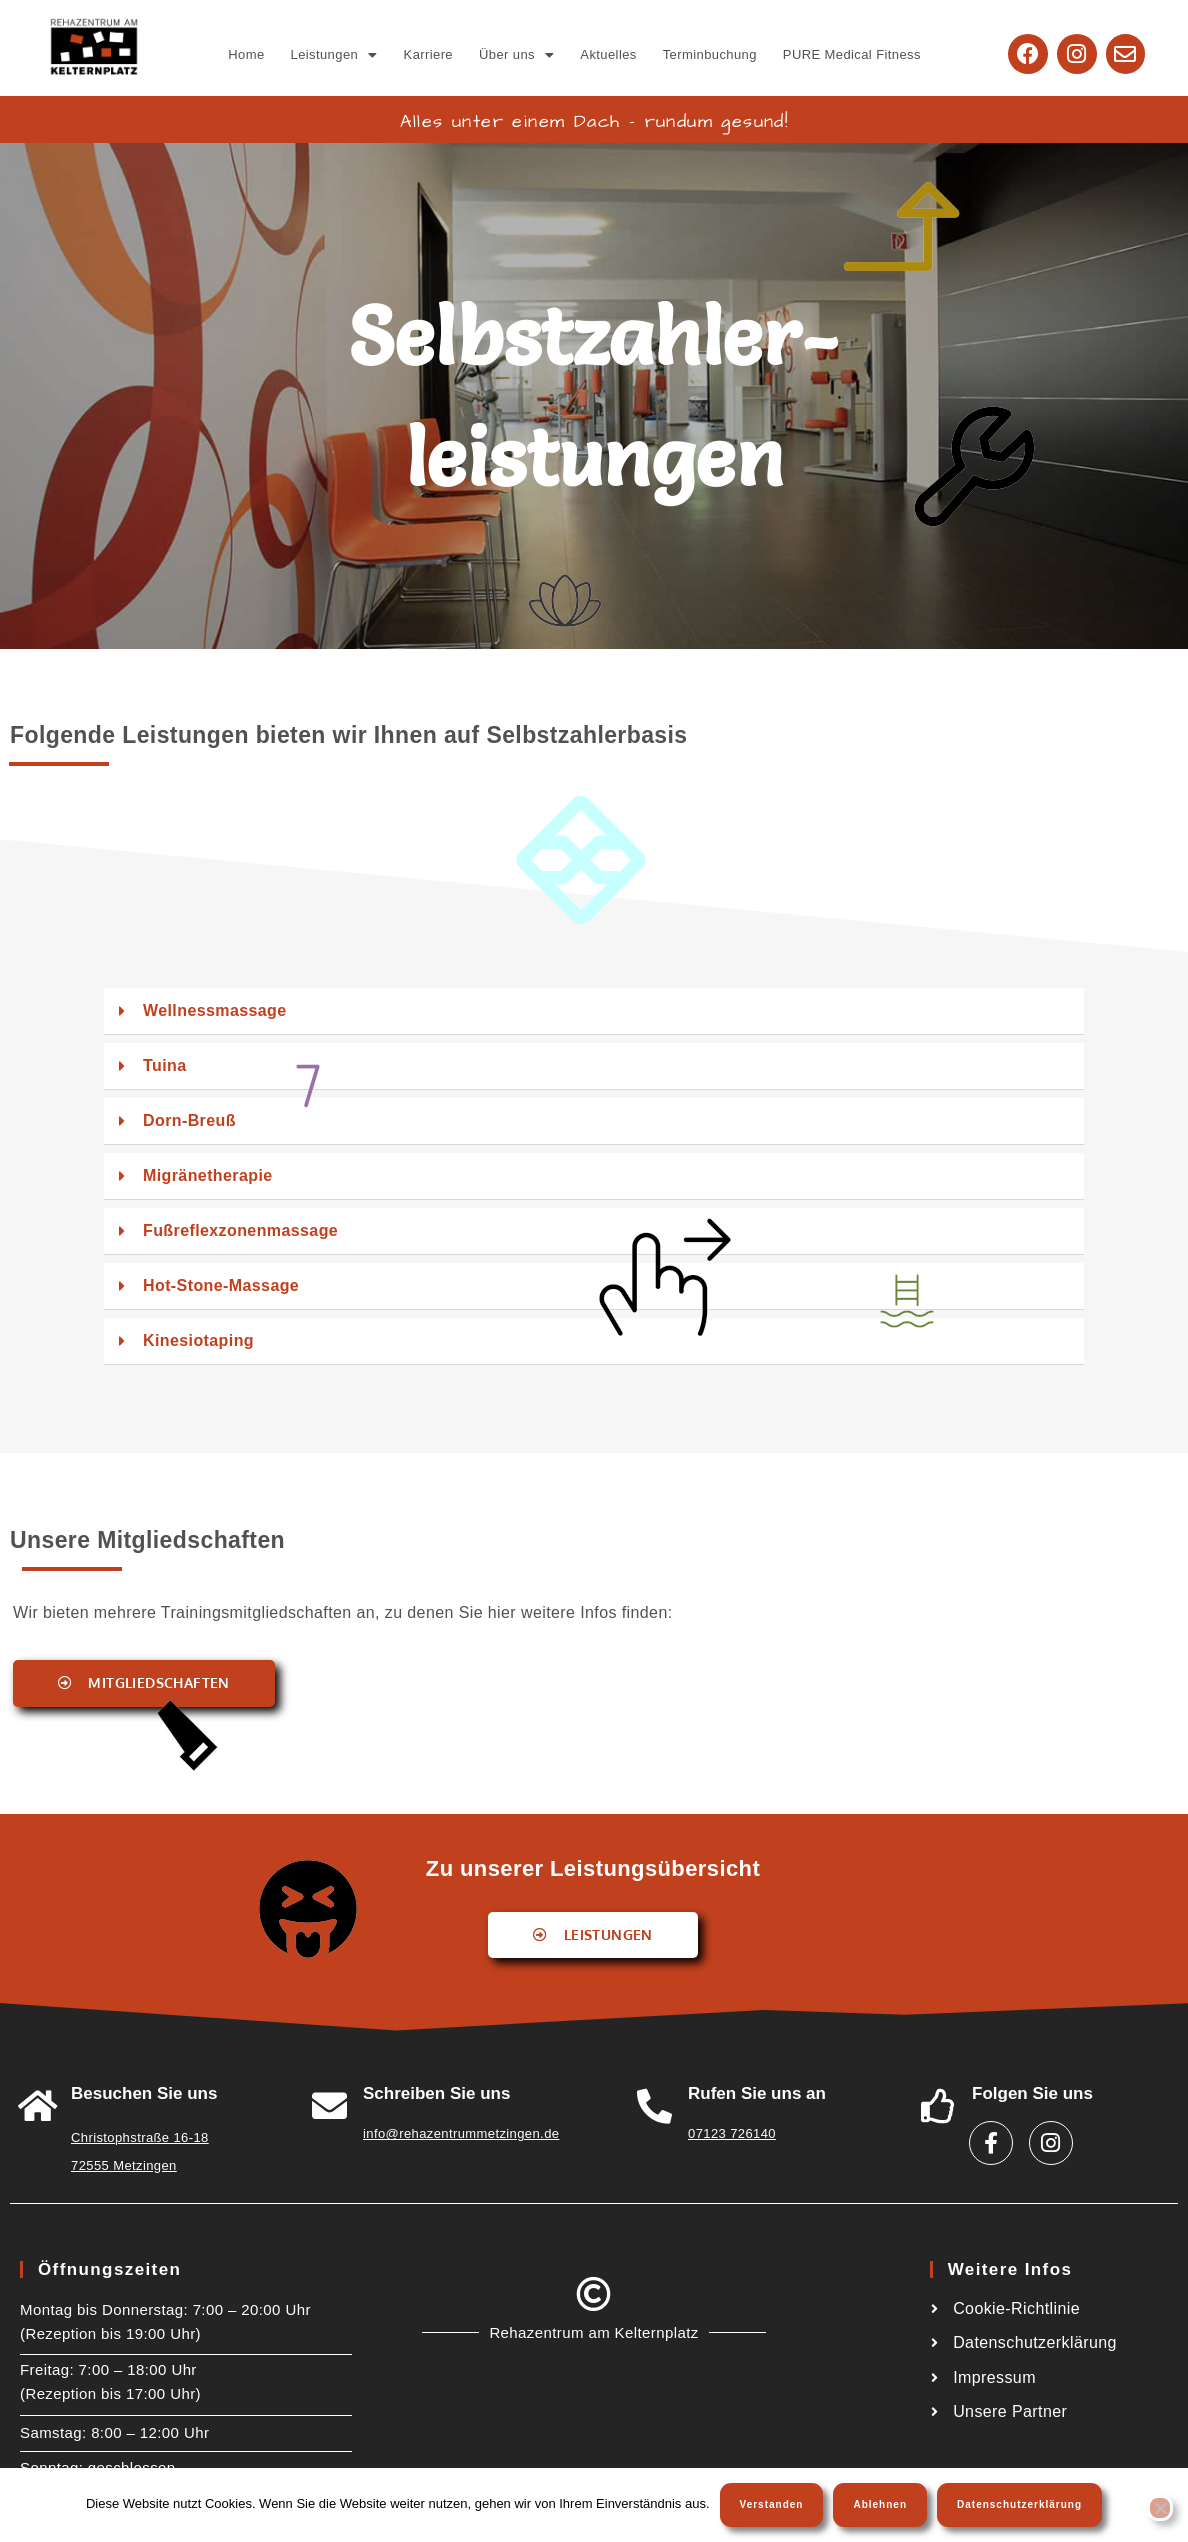 The width and height of the screenshot is (1188, 2542). Describe the element at coordinates (308, 1909) in the screenshot. I see `insert a silly or playful emoji reaction` at that location.